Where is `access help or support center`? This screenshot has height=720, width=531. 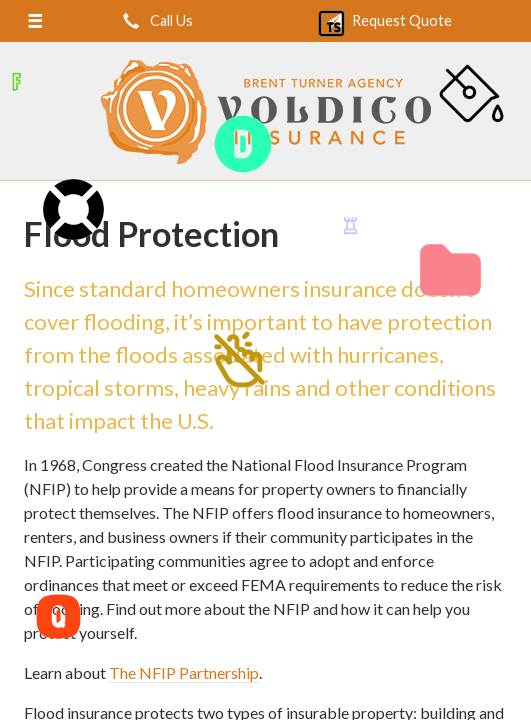 access help or support center is located at coordinates (73, 209).